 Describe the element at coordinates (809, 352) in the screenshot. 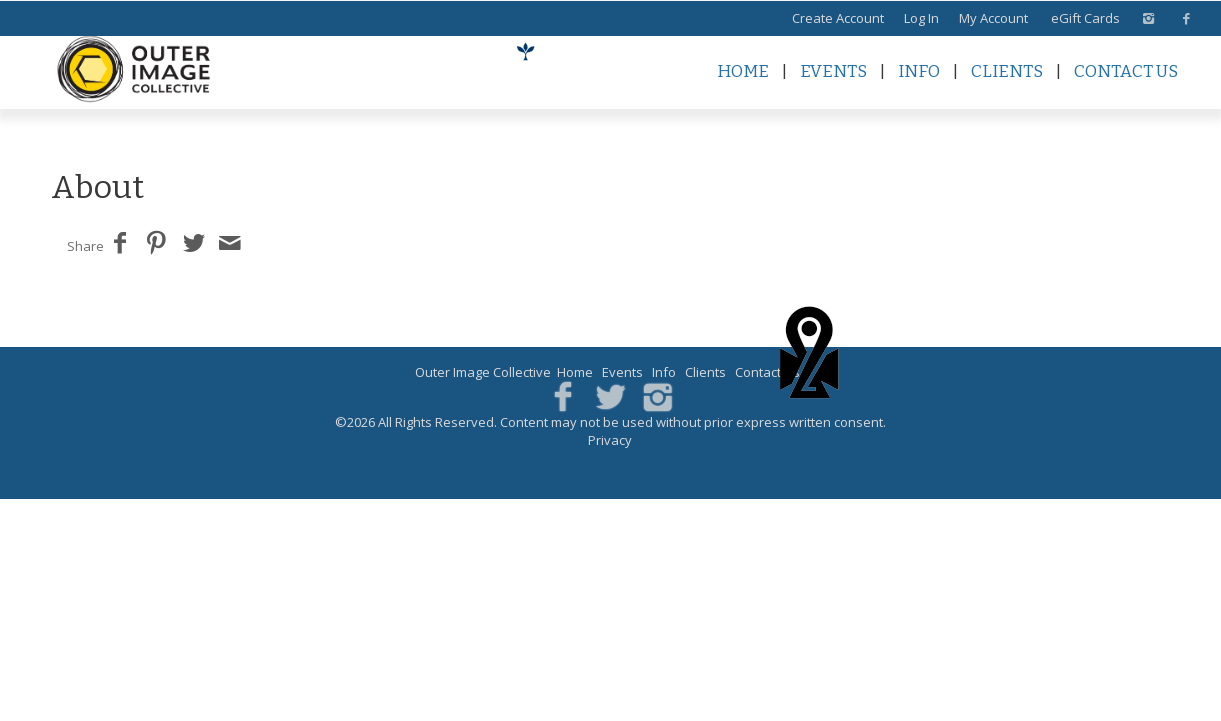

I see `religious or faith-based game element` at that location.